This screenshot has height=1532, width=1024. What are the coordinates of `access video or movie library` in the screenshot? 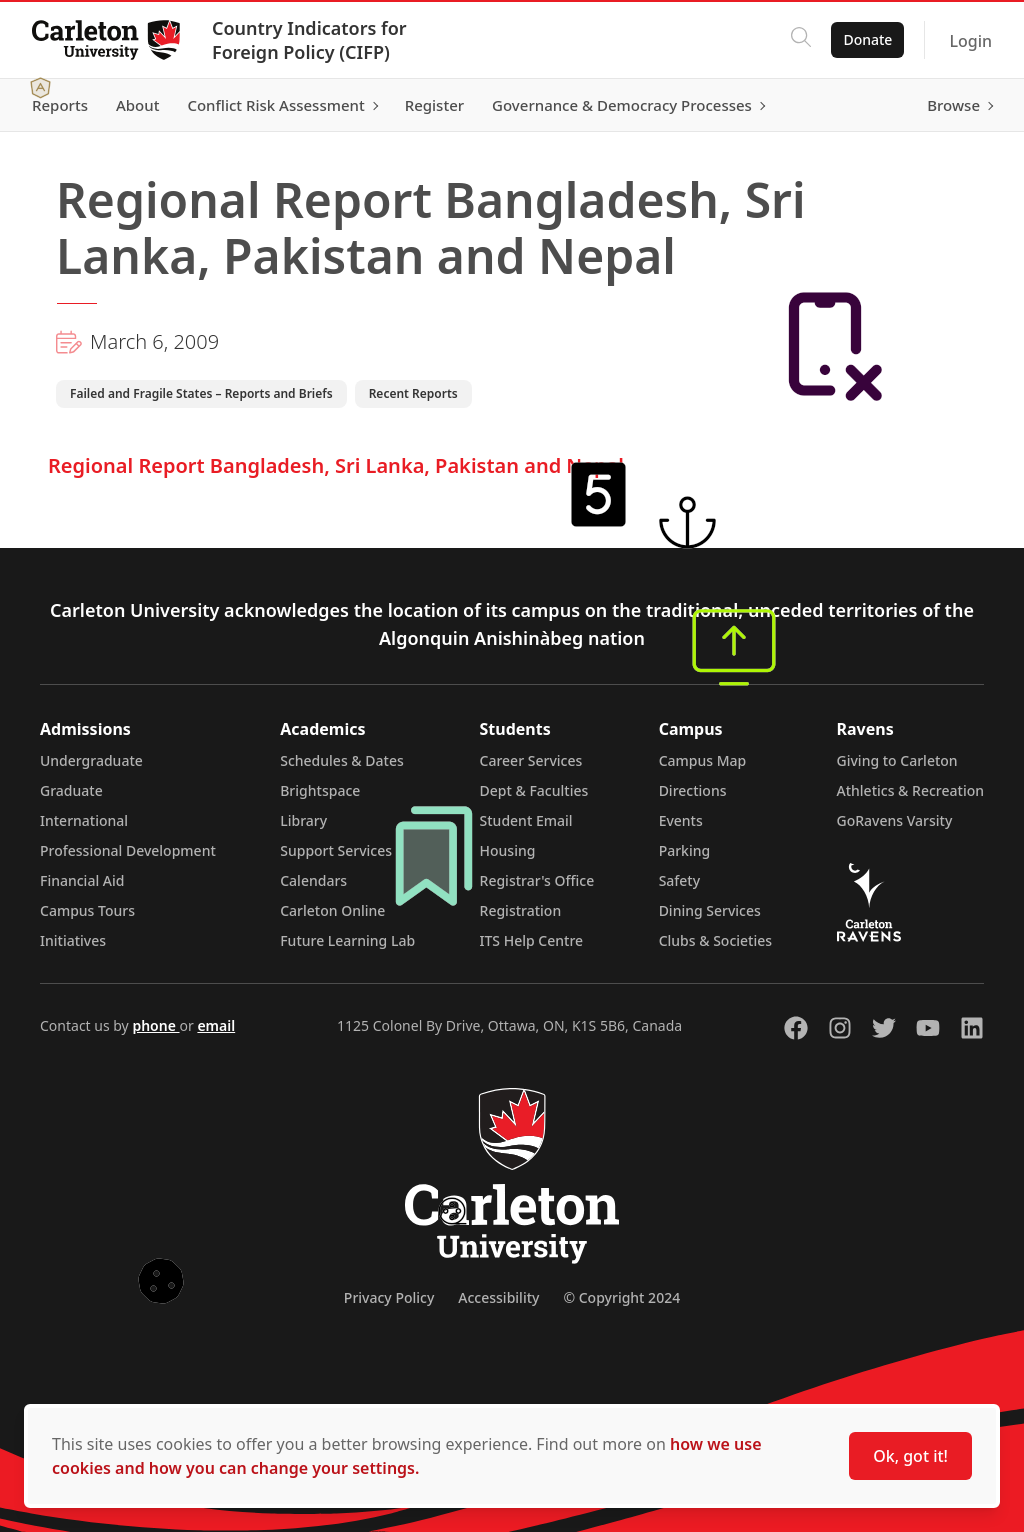 It's located at (452, 1211).